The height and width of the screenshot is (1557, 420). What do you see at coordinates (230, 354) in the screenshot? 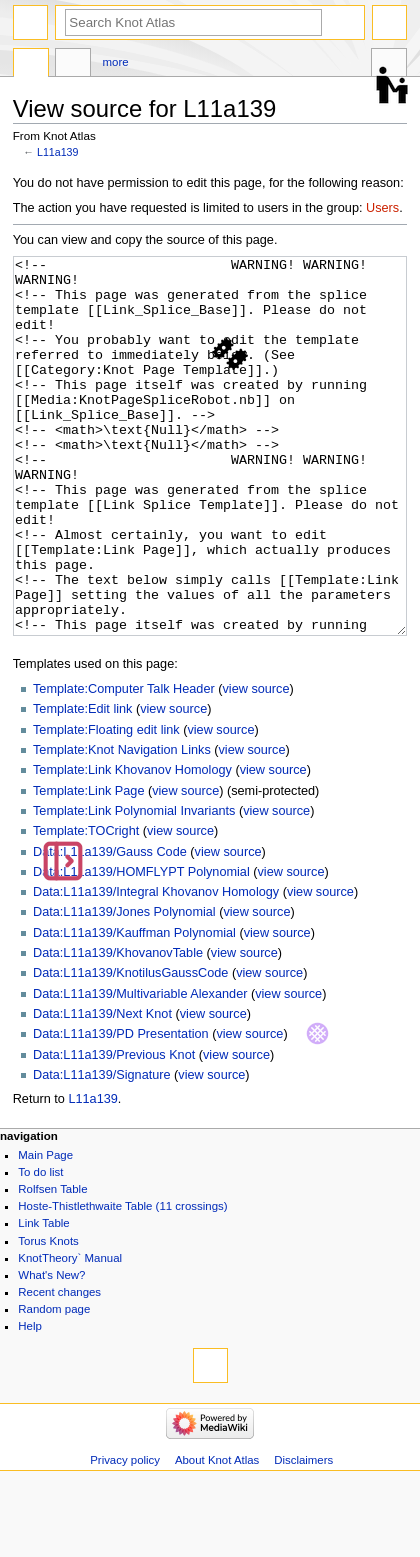
I see `view microbiology or bacteria-related content` at bounding box center [230, 354].